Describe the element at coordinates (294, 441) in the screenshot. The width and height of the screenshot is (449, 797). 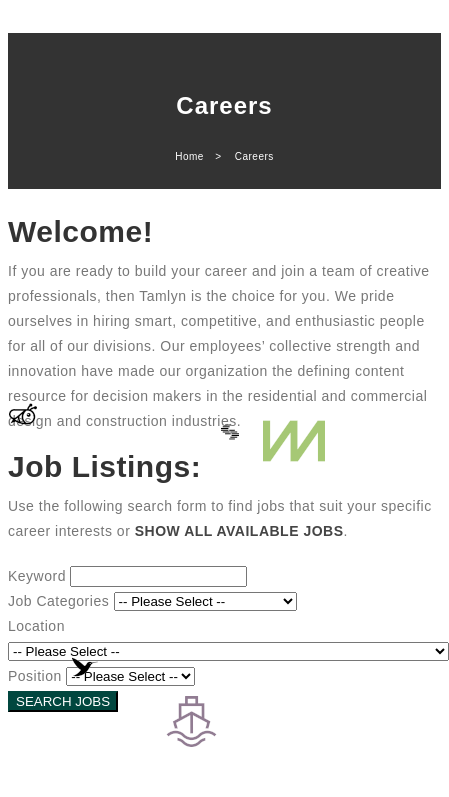
I see `open ChartMogul analytics dashboard` at that location.